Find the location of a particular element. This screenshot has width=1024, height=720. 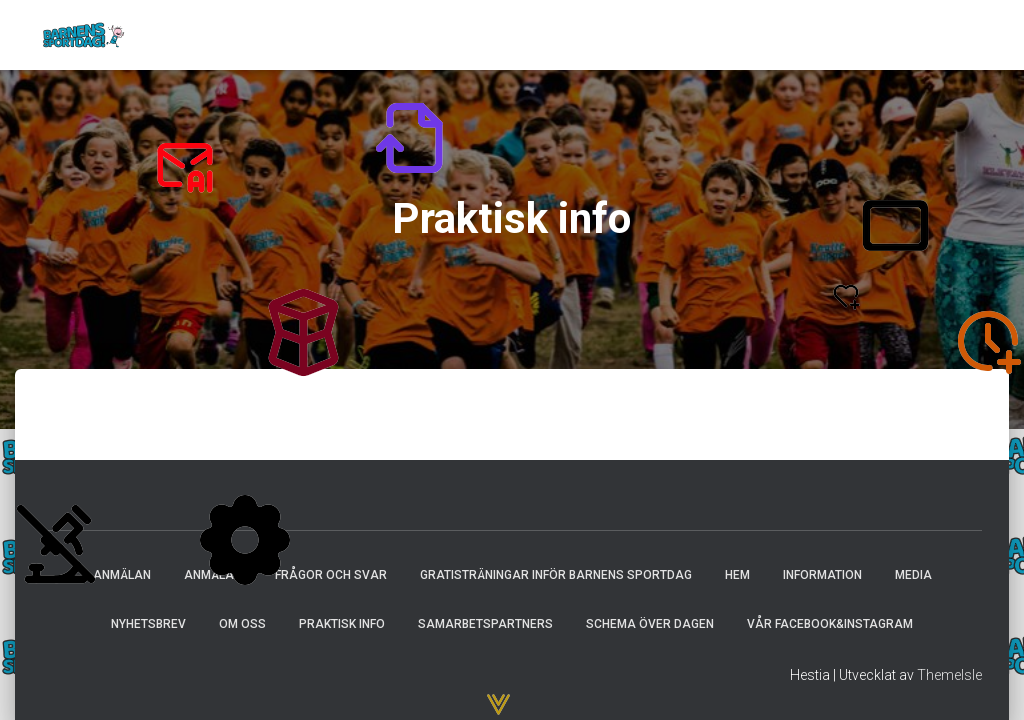

view 3D object or model is located at coordinates (303, 332).